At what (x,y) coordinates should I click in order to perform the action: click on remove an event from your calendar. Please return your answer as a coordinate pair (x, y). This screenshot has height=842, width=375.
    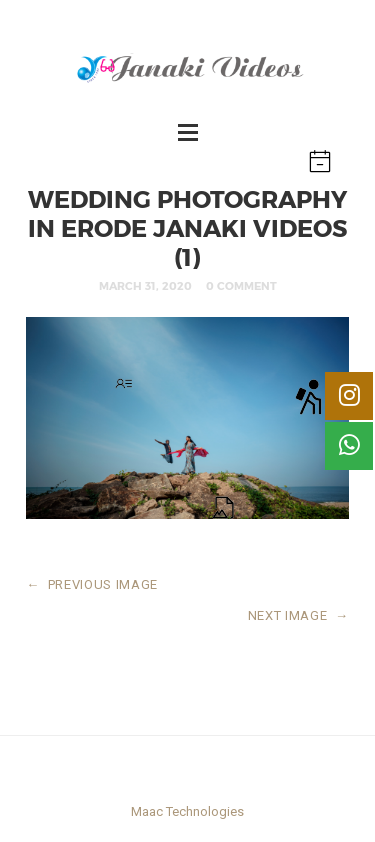
    Looking at the image, I should click on (320, 162).